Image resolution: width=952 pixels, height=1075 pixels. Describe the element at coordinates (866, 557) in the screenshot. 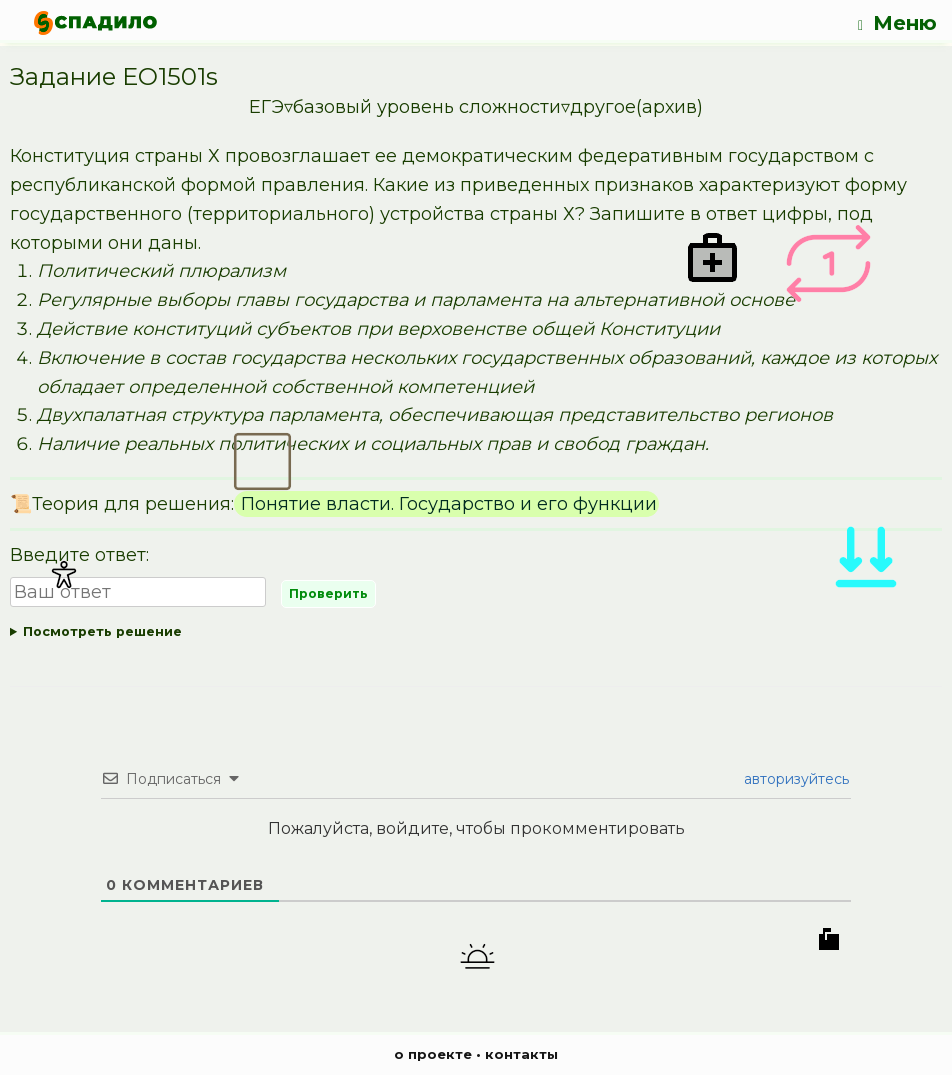

I see `download all items to device` at that location.